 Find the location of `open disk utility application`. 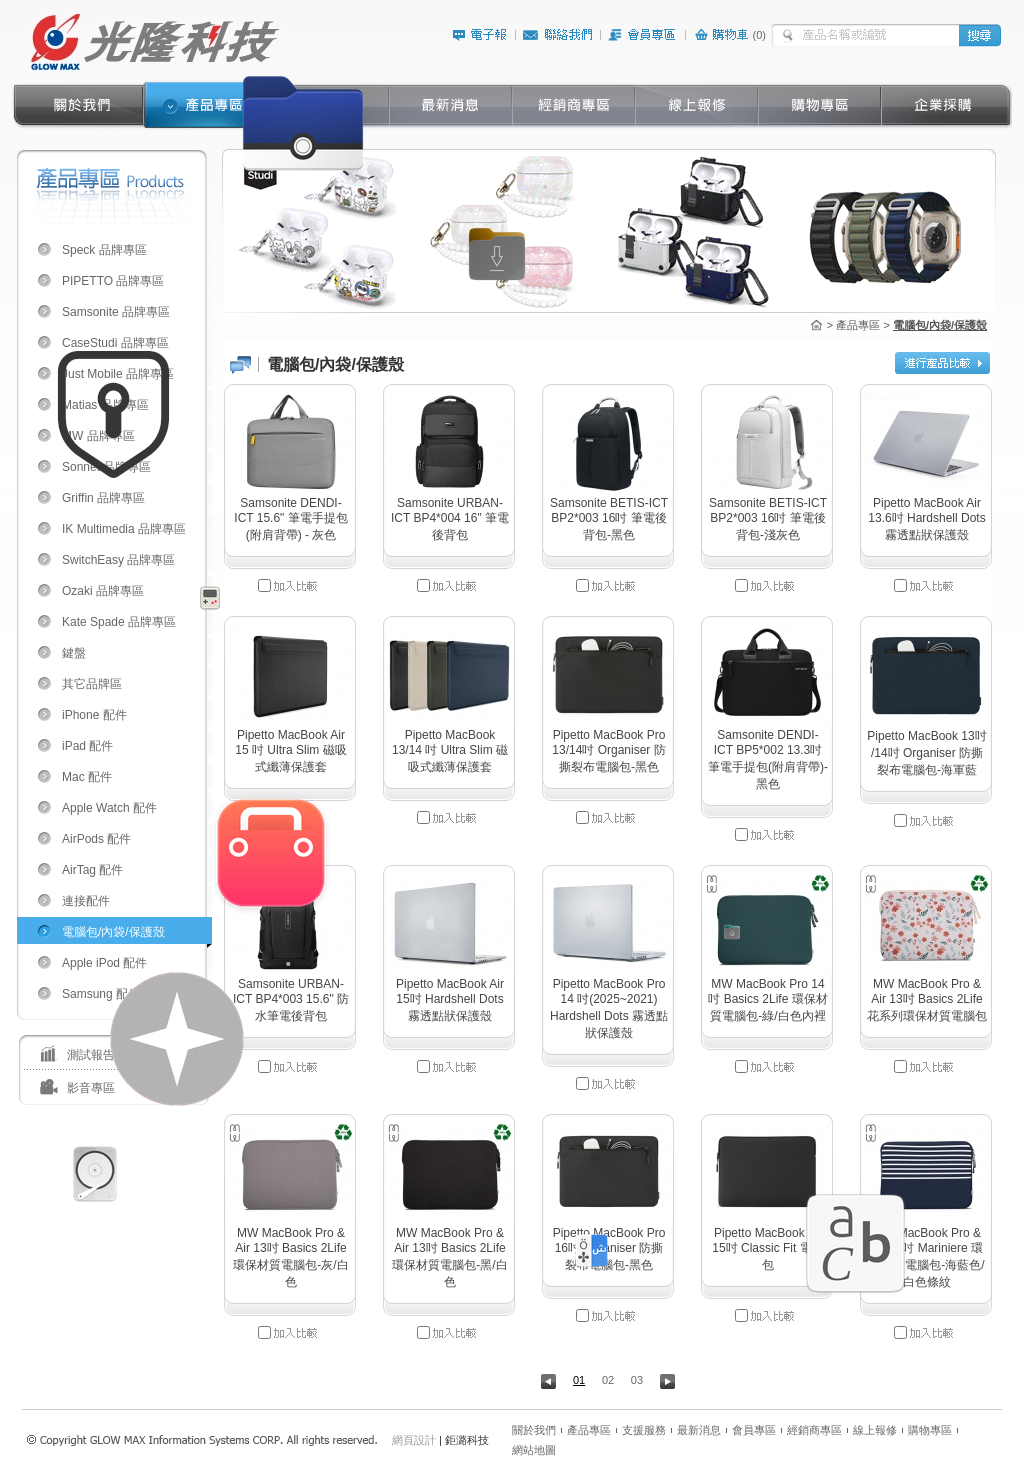

open disk utility application is located at coordinates (95, 1174).